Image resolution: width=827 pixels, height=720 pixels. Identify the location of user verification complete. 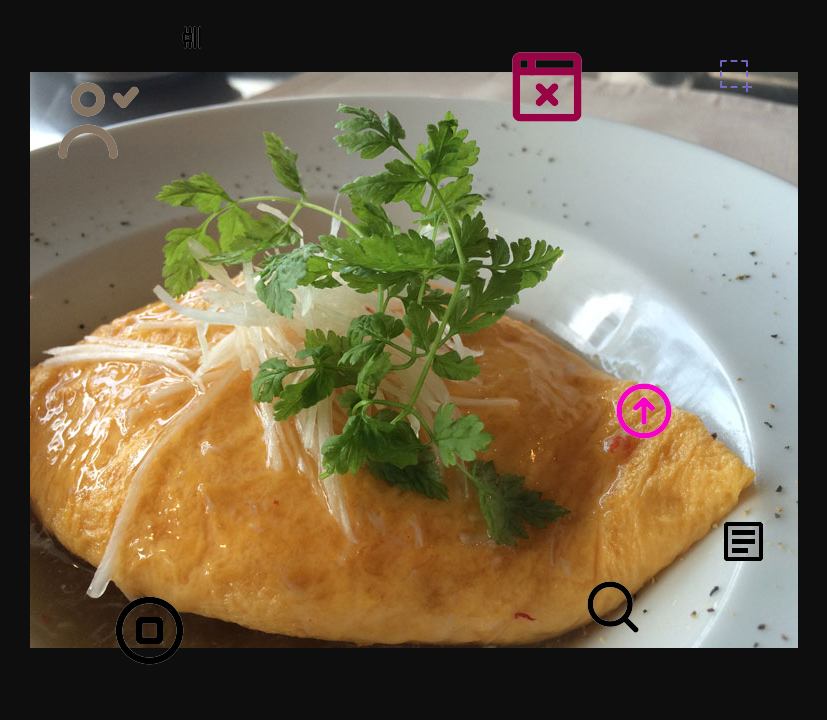
(96, 120).